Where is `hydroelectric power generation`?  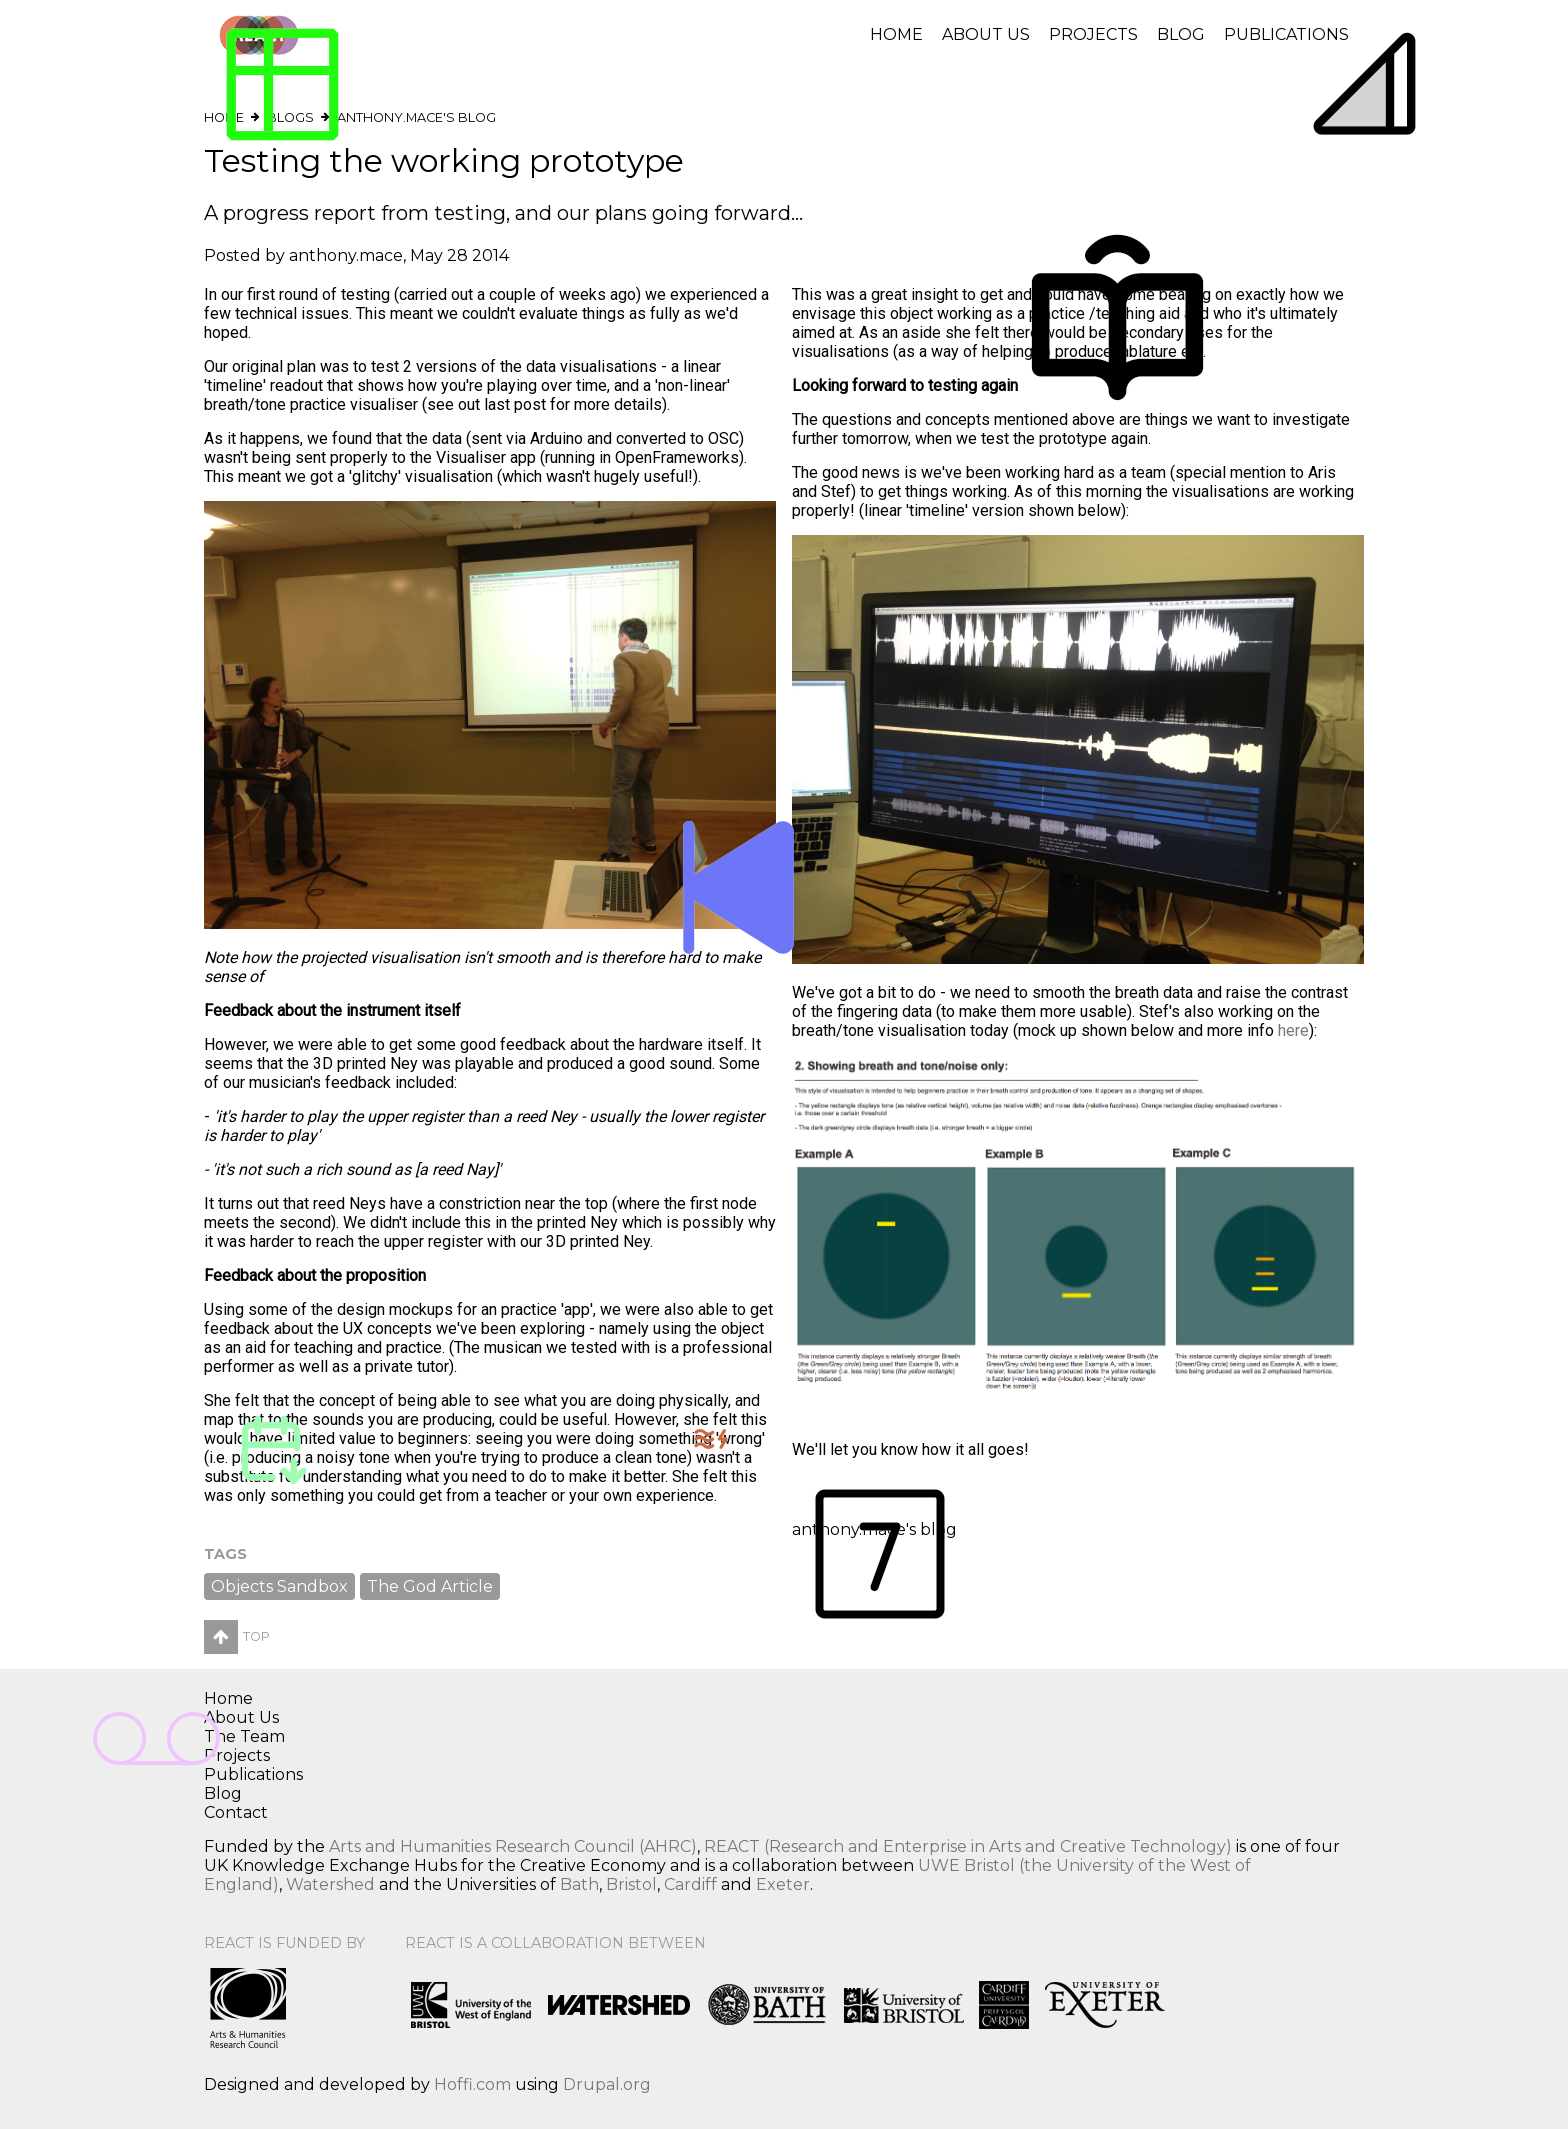
hydroelectric power generation is located at coordinates (711, 1439).